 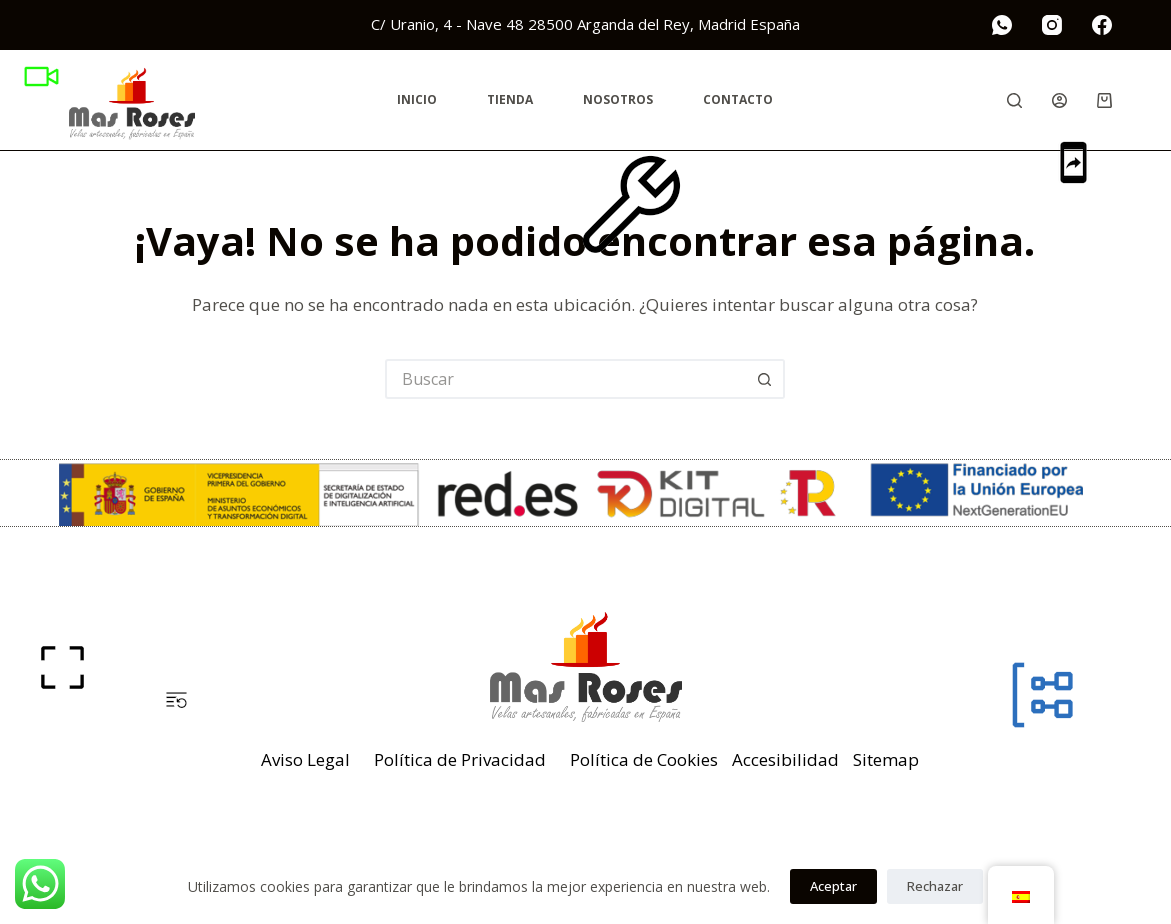 What do you see at coordinates (176, 699) in the screenshot?
I see `restart the current debug frame` at bounding box center [176, 699].